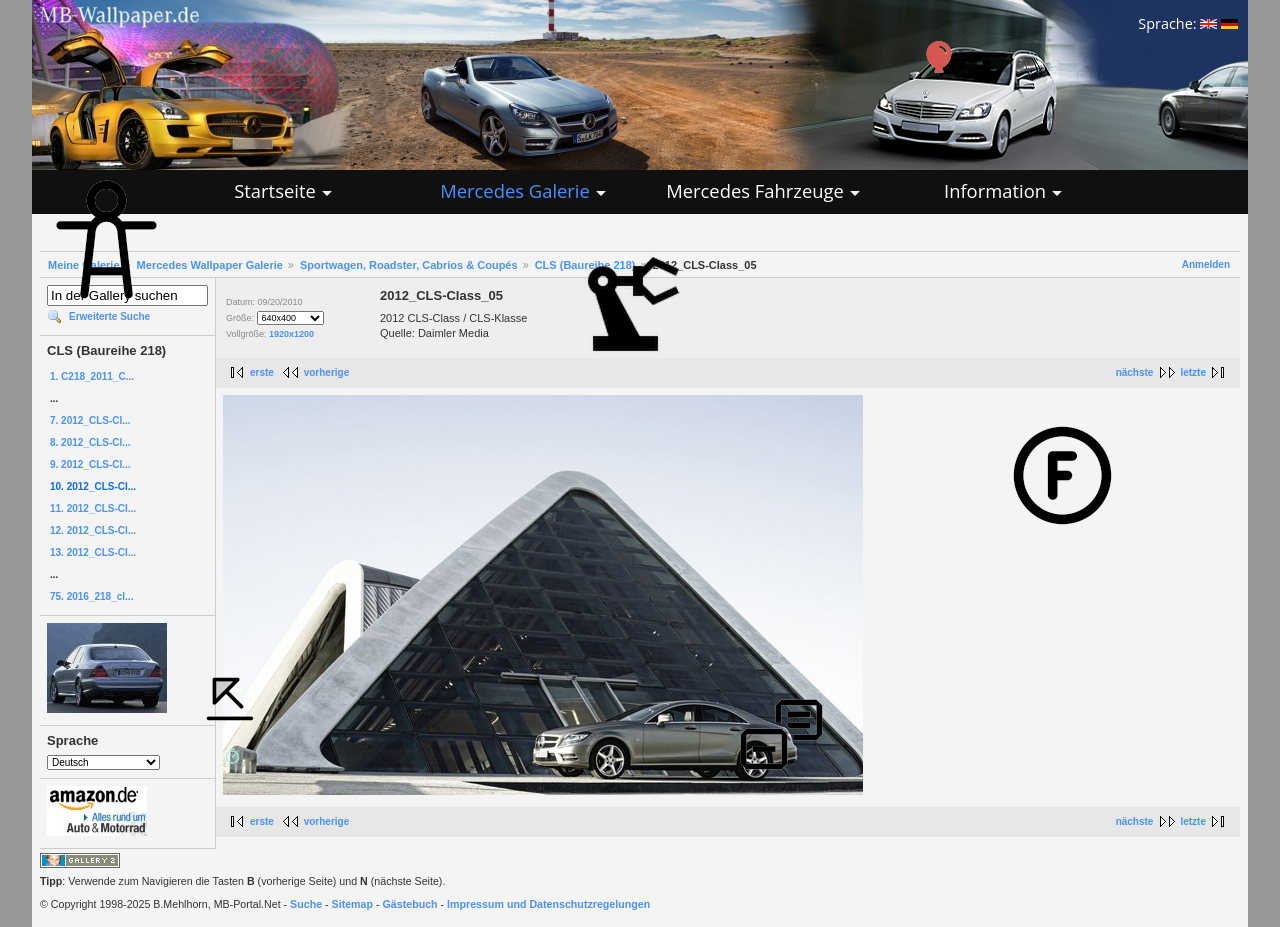  Describe the element at coordinates (633, 306) in the screenshot. I see `access precision manufacturing settings` at that location.